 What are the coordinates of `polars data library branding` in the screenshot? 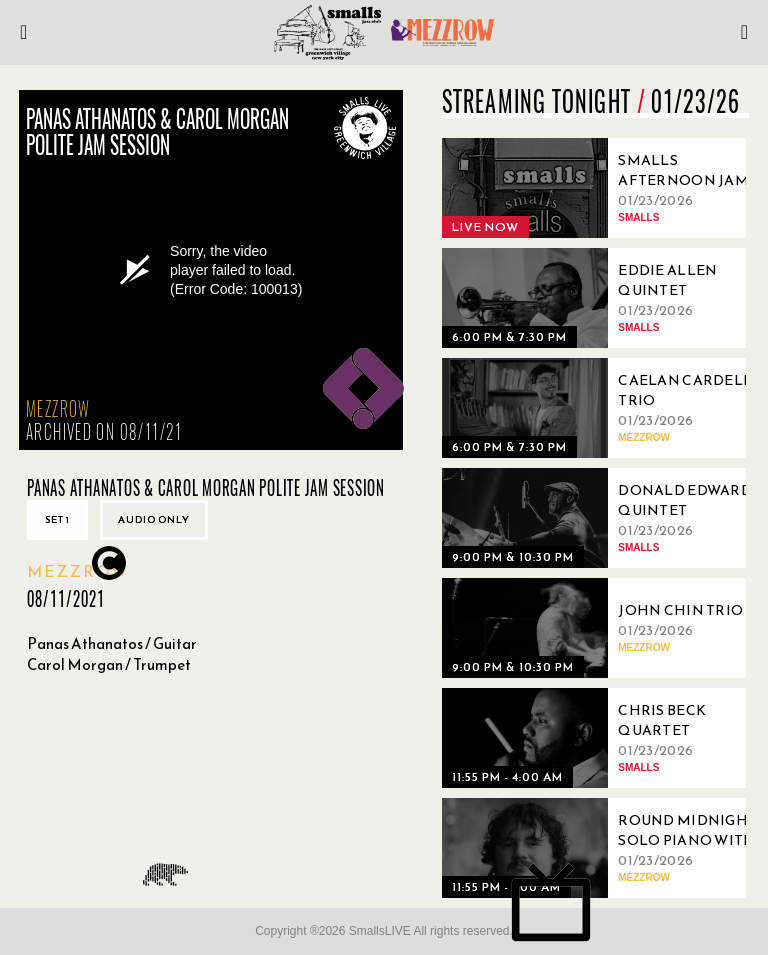 It's located at (165, 874).